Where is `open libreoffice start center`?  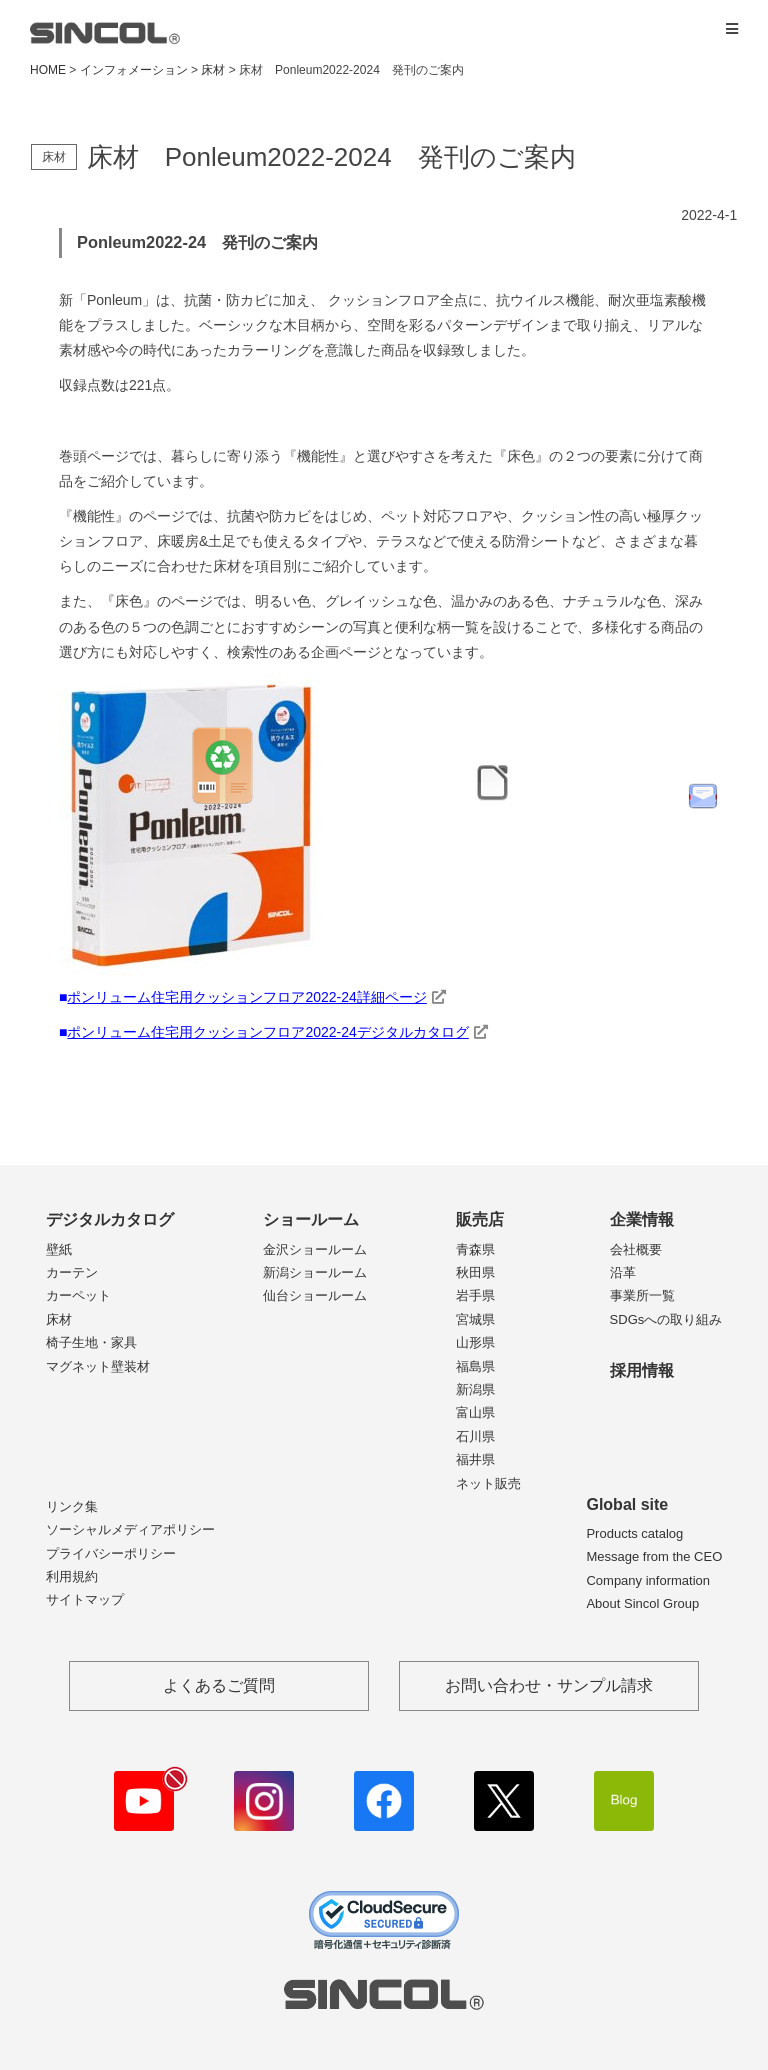 open libreoffice start center is located at coordinates (492, 782).